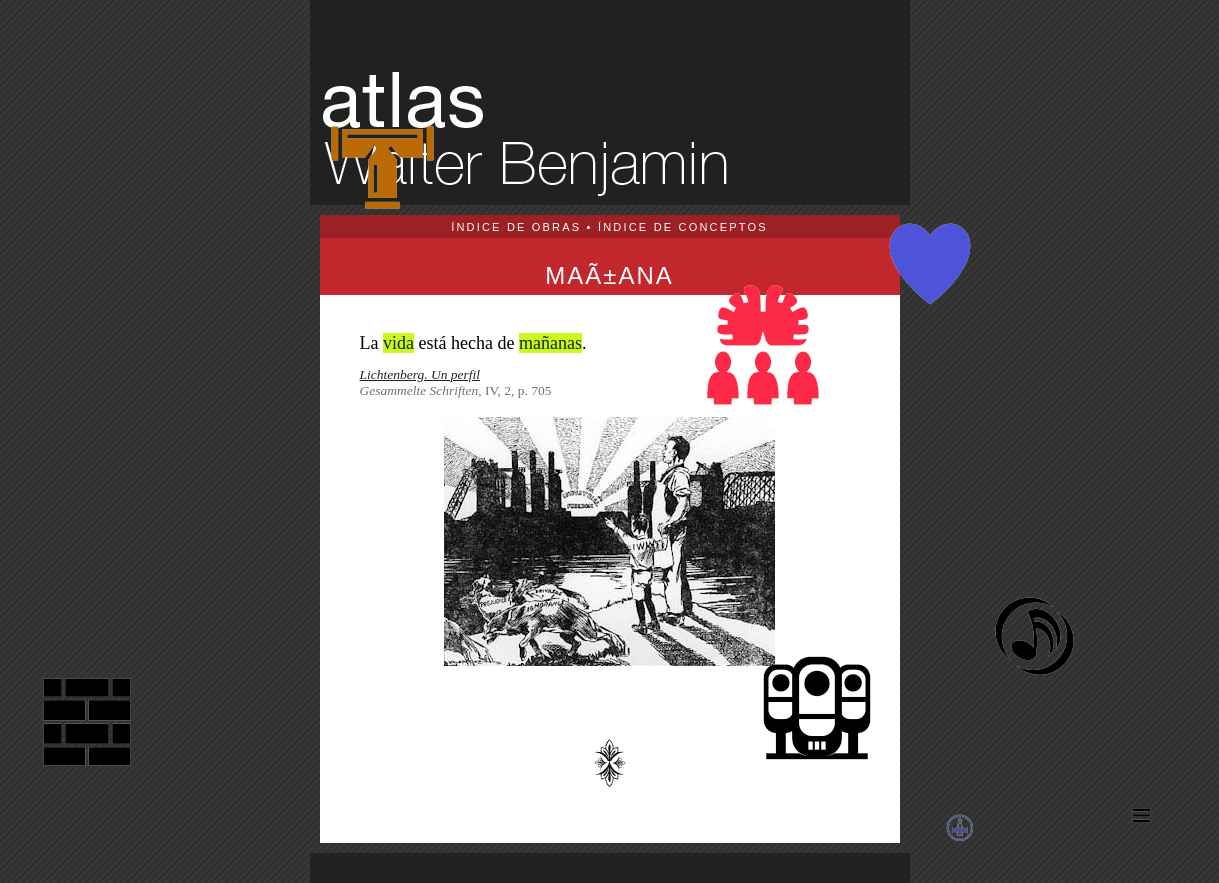 This screenshot has height=883, width=1219. Describe the element at coordinates (763, 345) in the screenshot. I see `access collaborative brainstorming features` at that location.